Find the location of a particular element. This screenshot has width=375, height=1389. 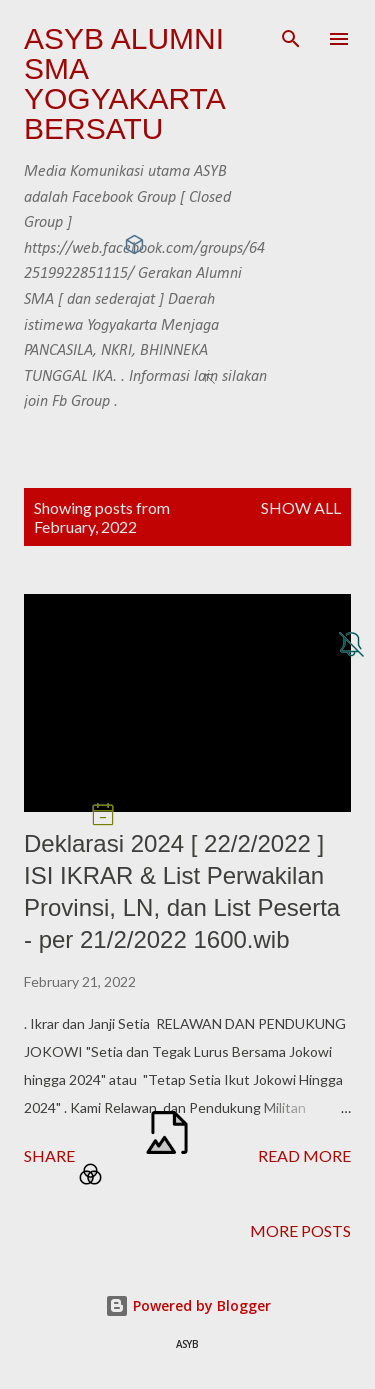

mute notifications is located at coordinates (351, 644).